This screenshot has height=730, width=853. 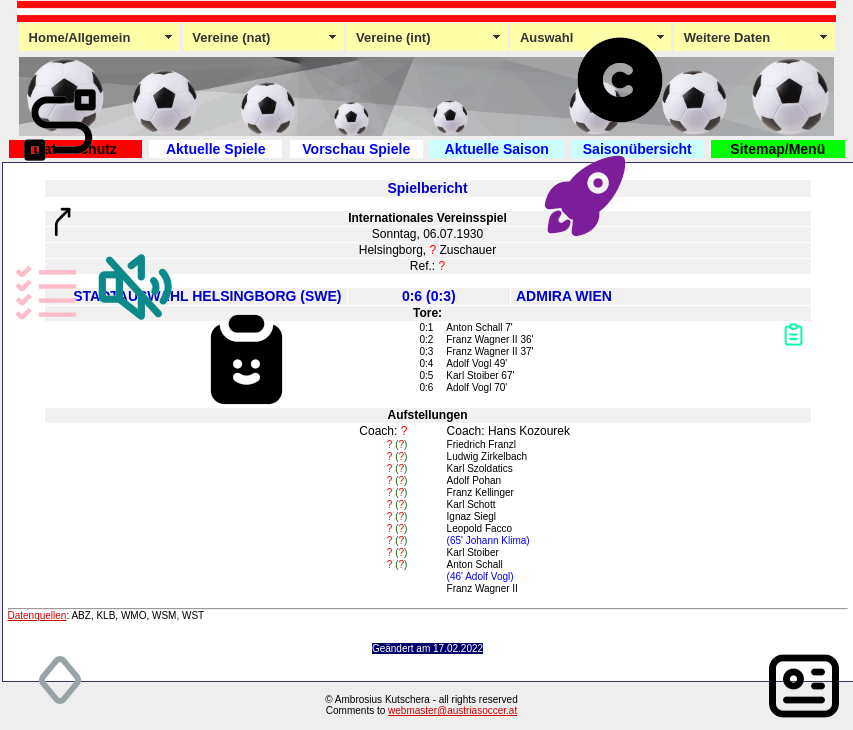 I want to click on launch or deploy an application, so click(x=585, y=196).